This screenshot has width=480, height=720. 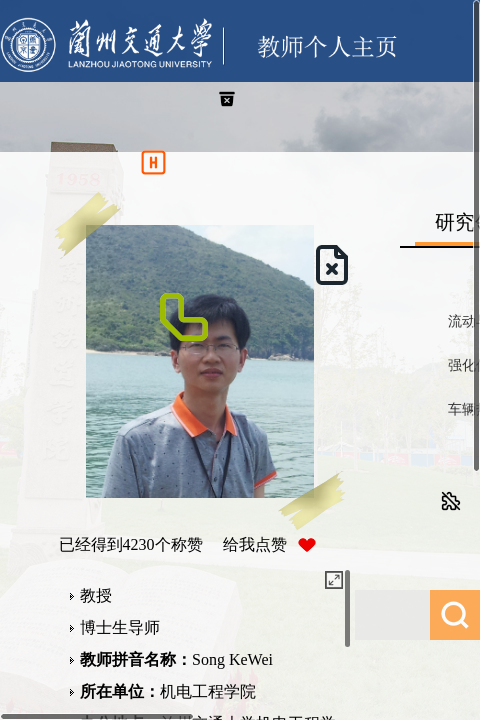 I want to click on disable or remove an extension or plugin, so click(x=451, y=501).